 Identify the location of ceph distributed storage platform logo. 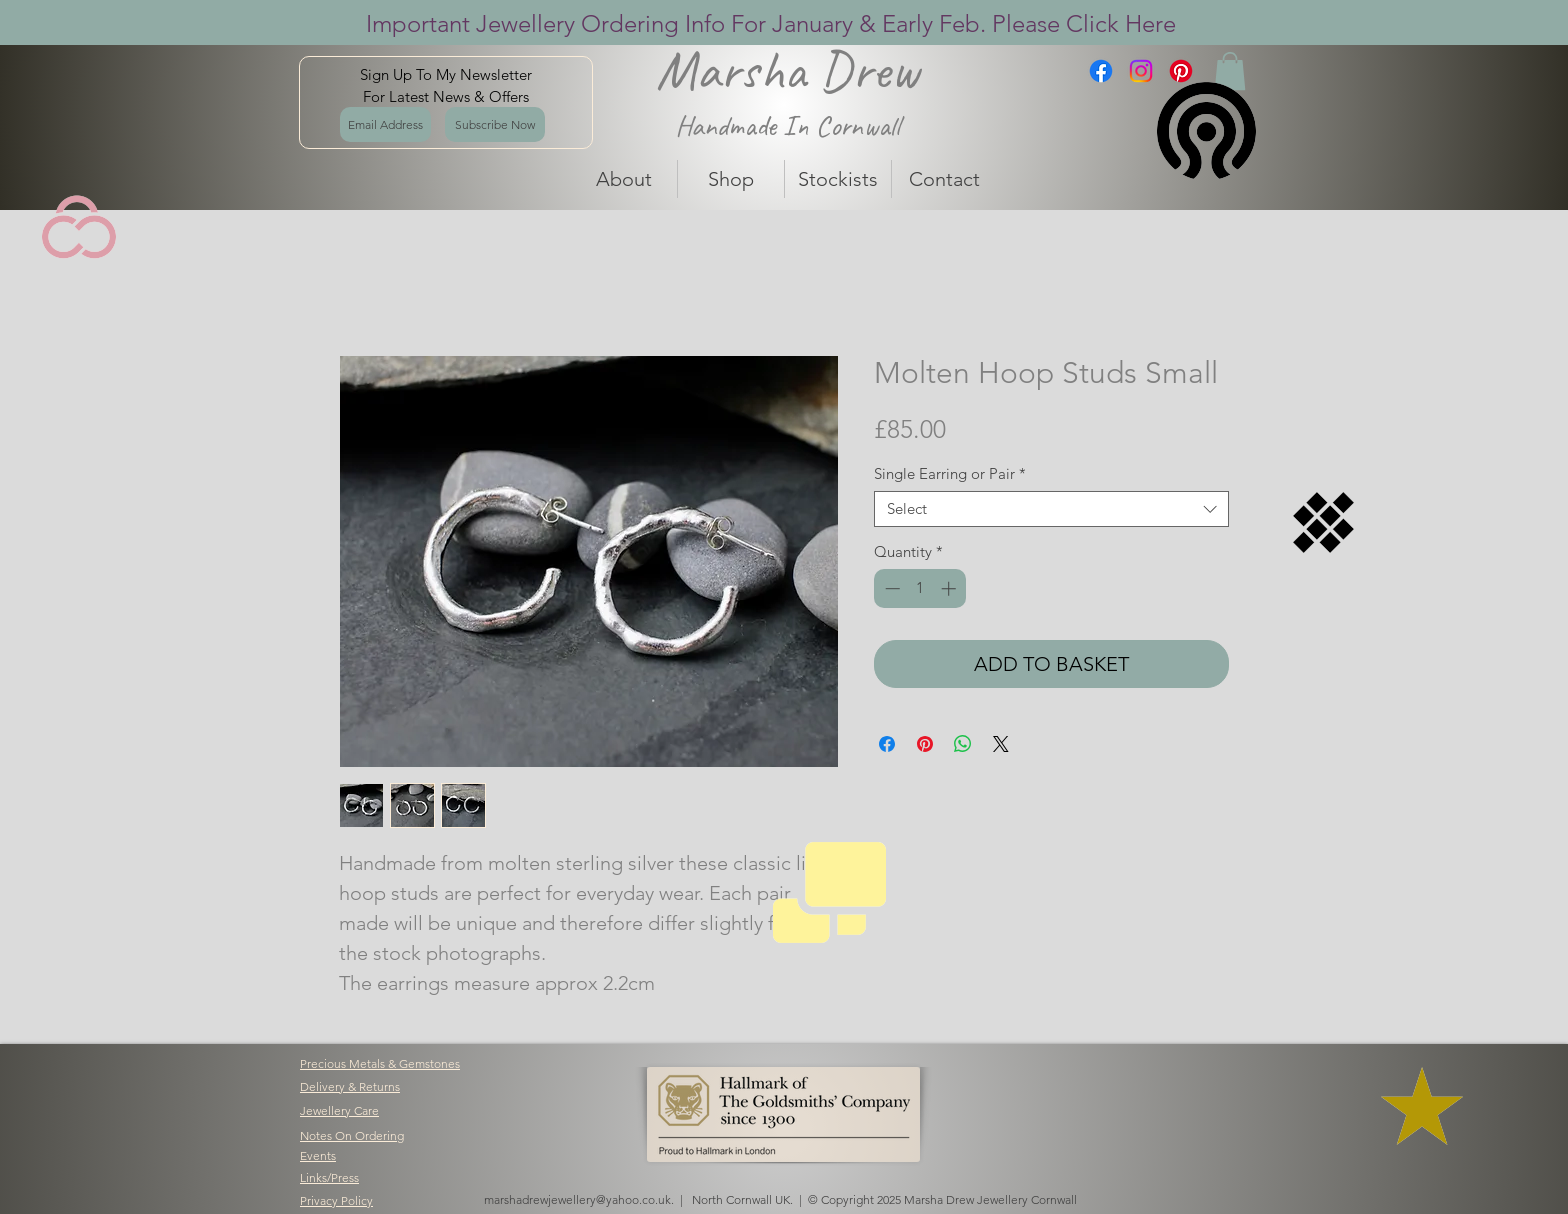
(1206, 130).